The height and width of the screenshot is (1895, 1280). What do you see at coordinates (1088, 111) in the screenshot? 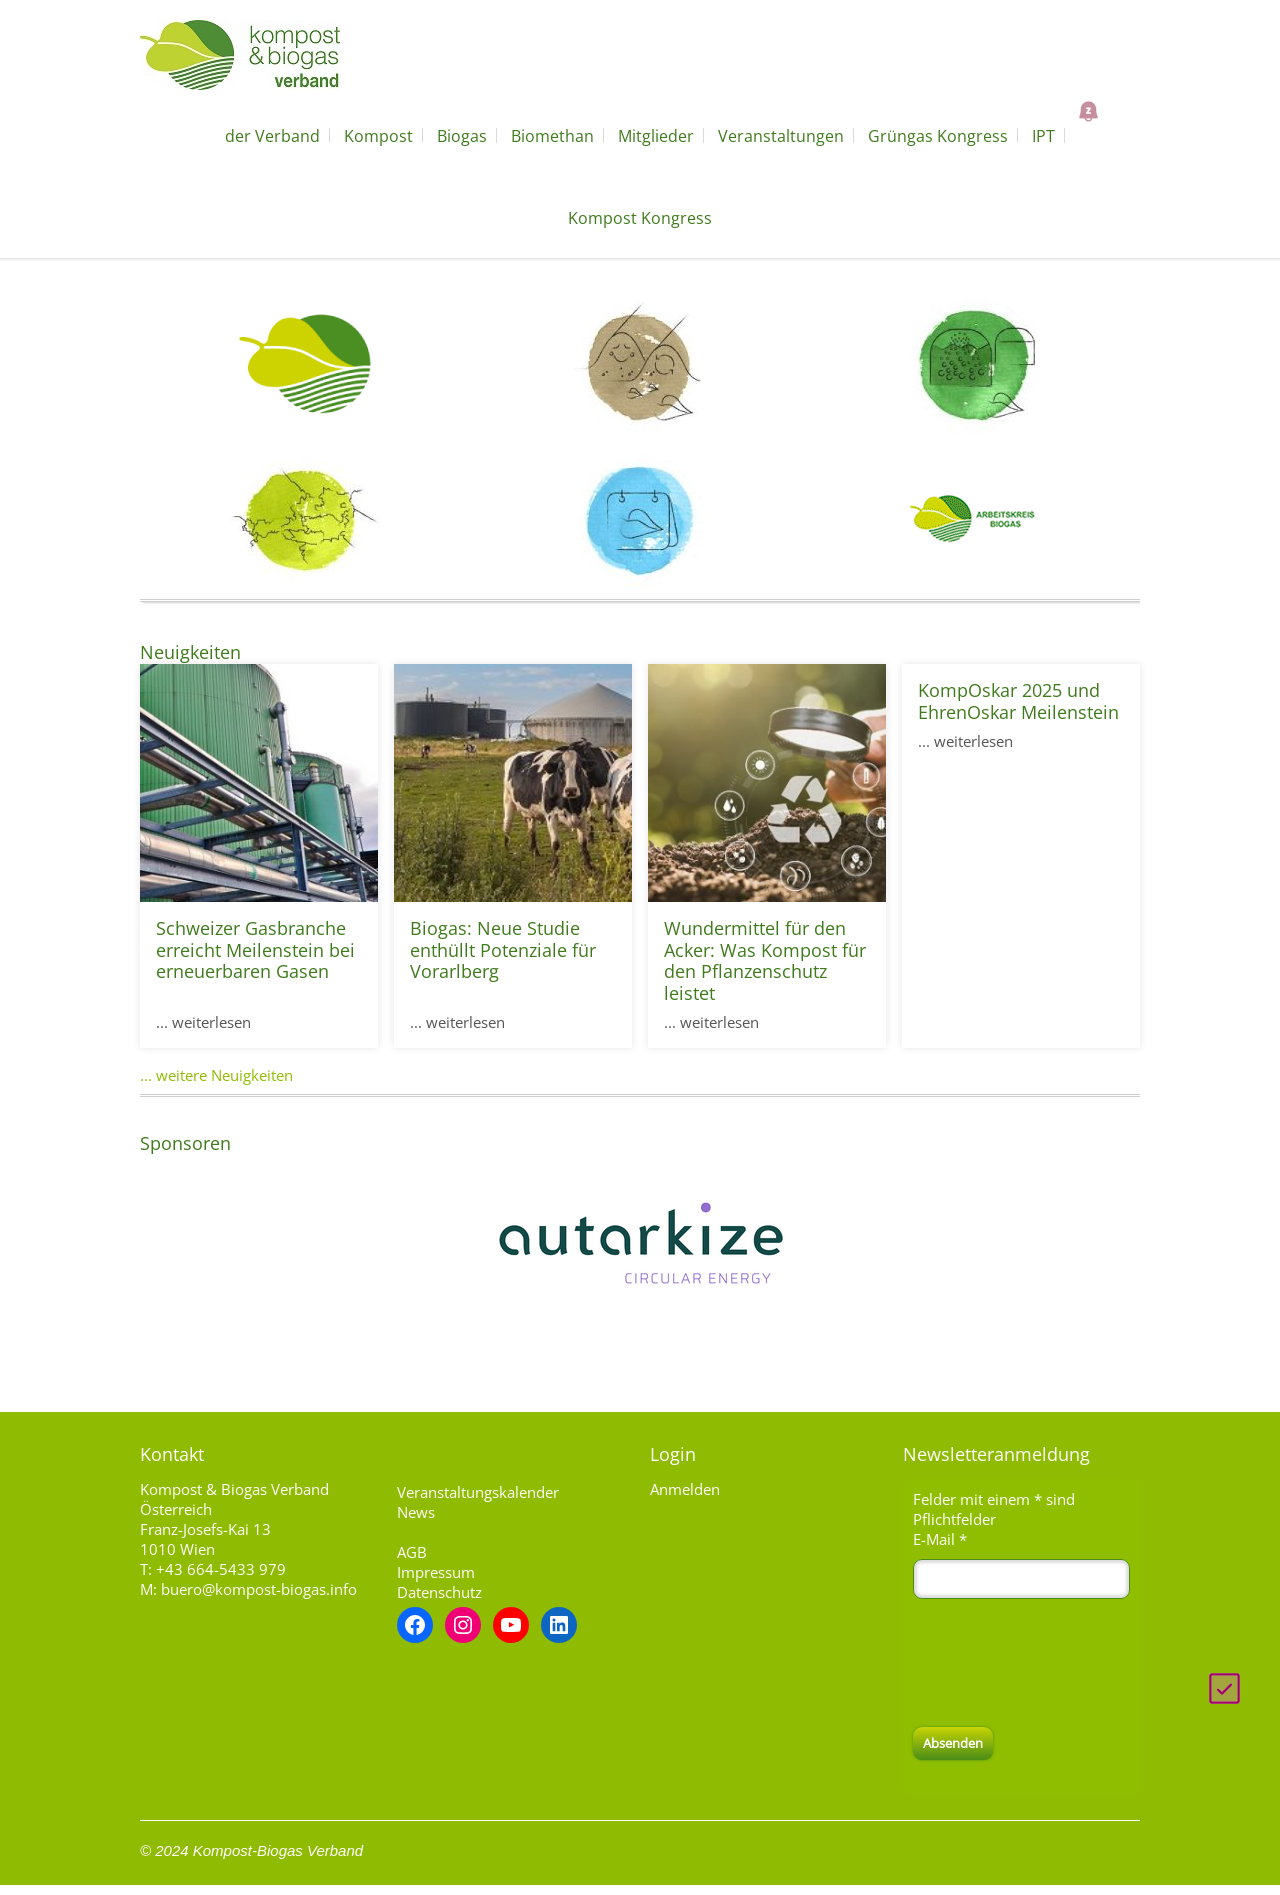
I see `mute notifications or enable do not disturb mode` at bounding box center [1088, 111].